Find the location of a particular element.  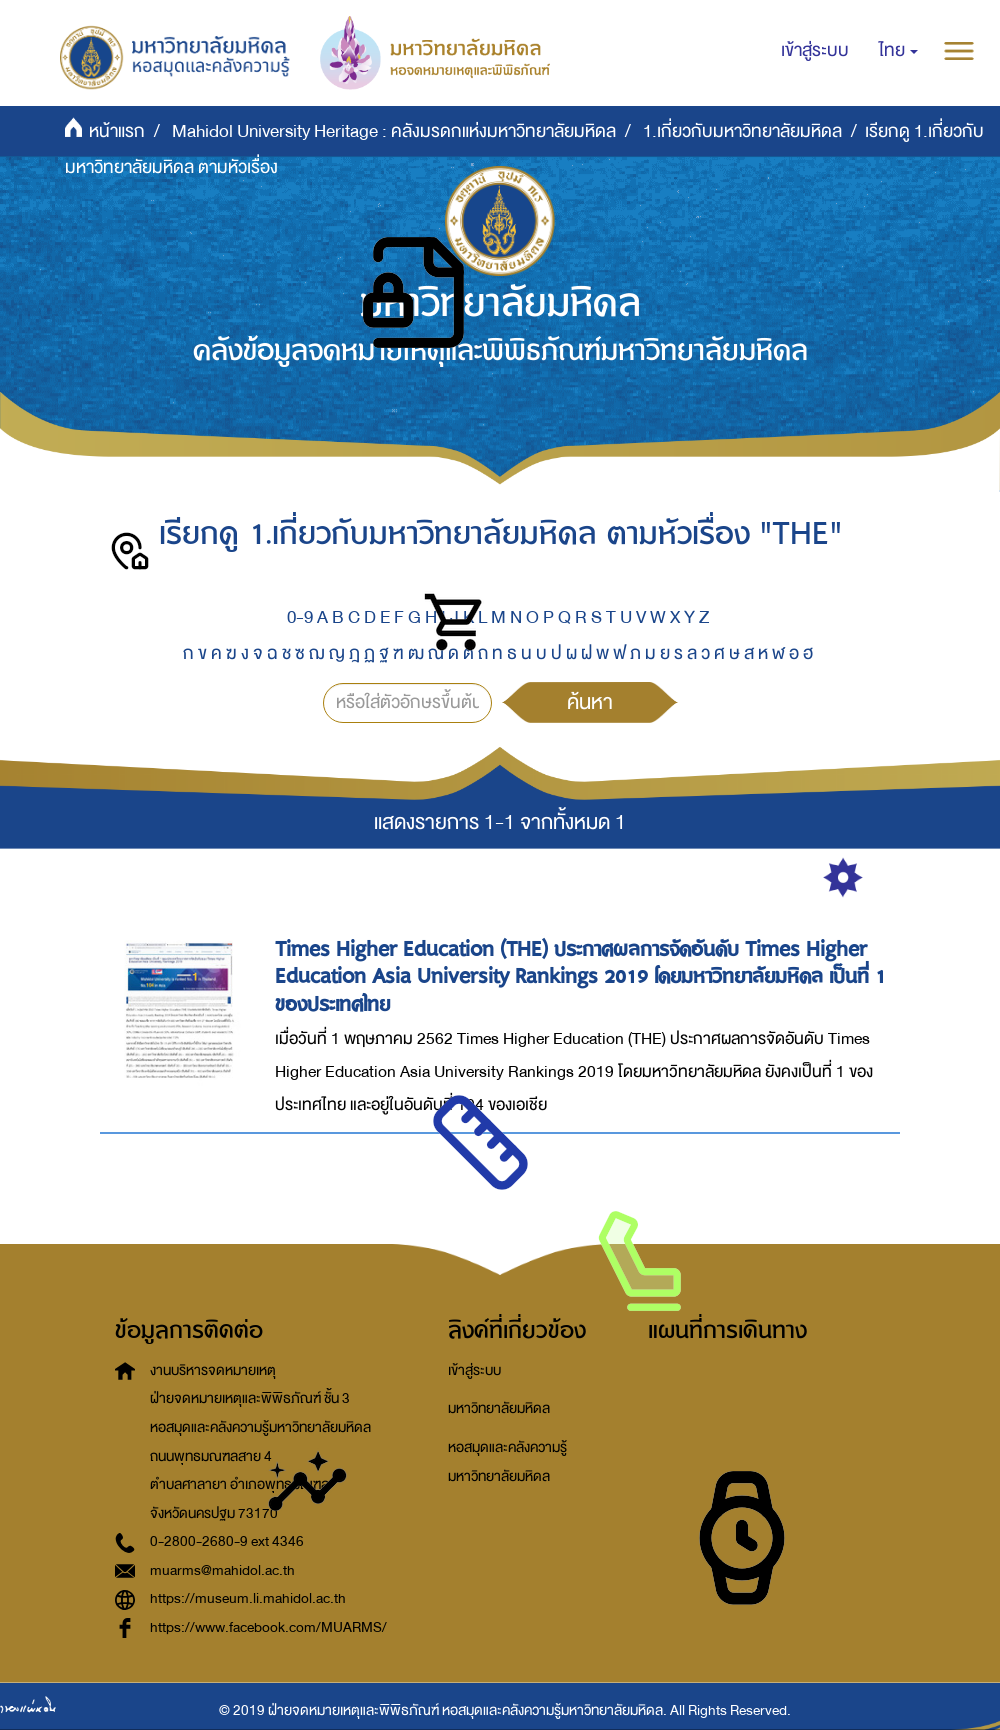

view your shopping cart is located at coordinates (456, 622).